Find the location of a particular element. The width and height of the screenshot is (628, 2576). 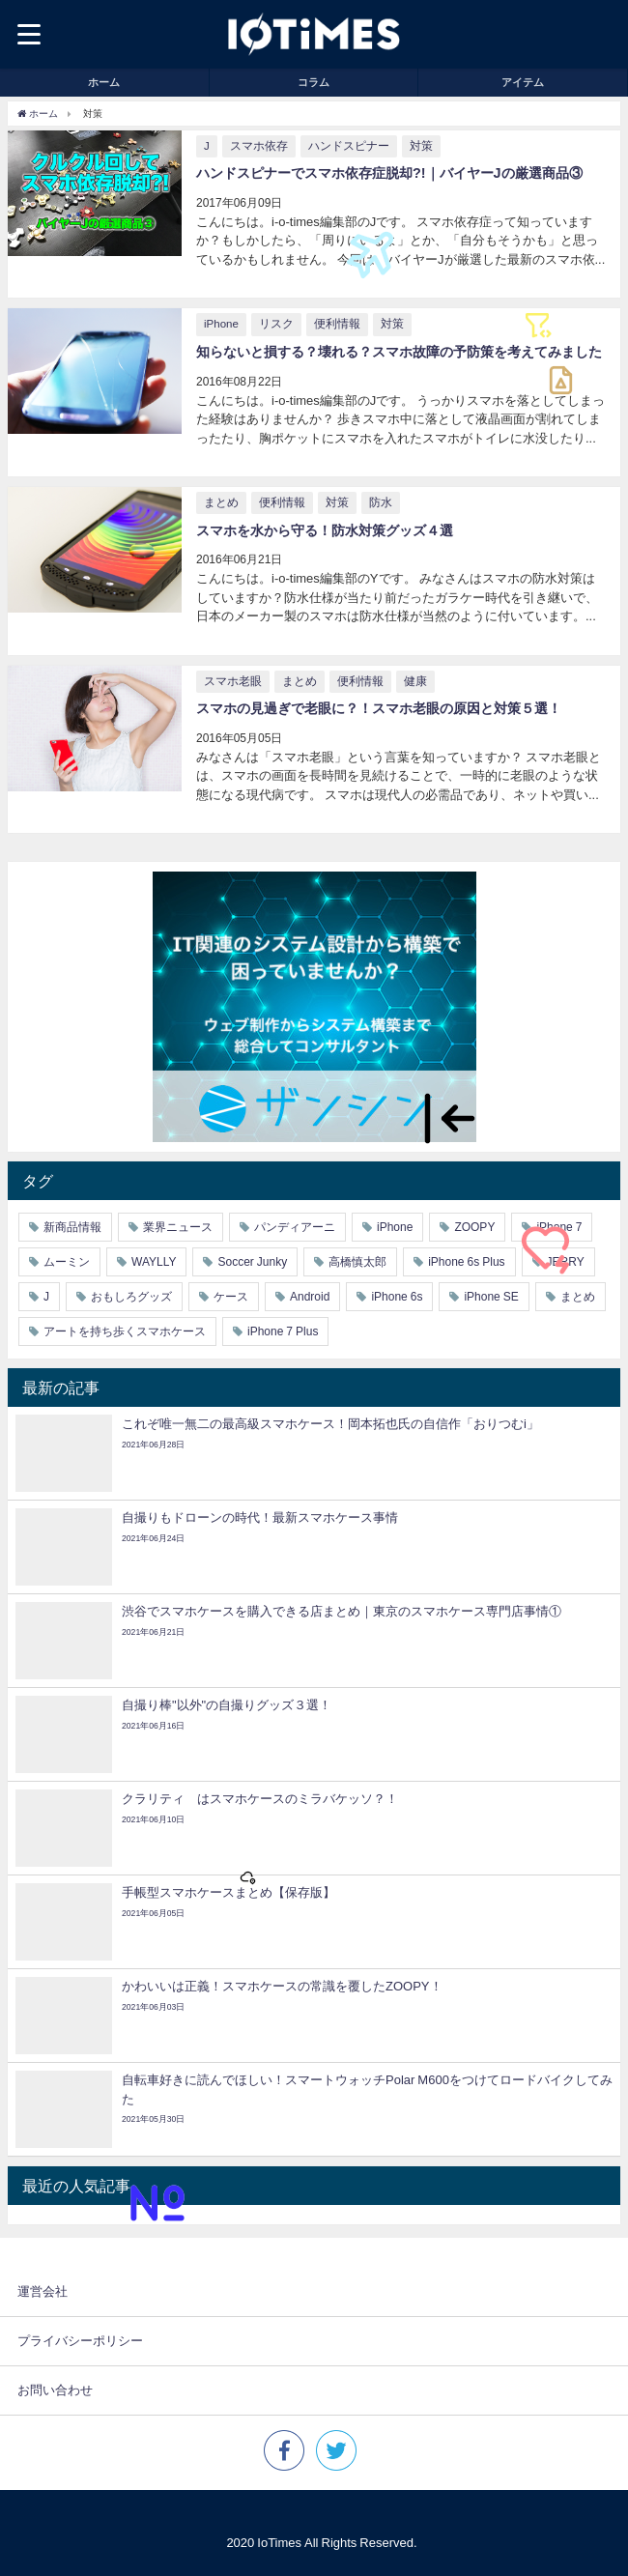

filter results using code or custom query is located at coordinates (537, 325).